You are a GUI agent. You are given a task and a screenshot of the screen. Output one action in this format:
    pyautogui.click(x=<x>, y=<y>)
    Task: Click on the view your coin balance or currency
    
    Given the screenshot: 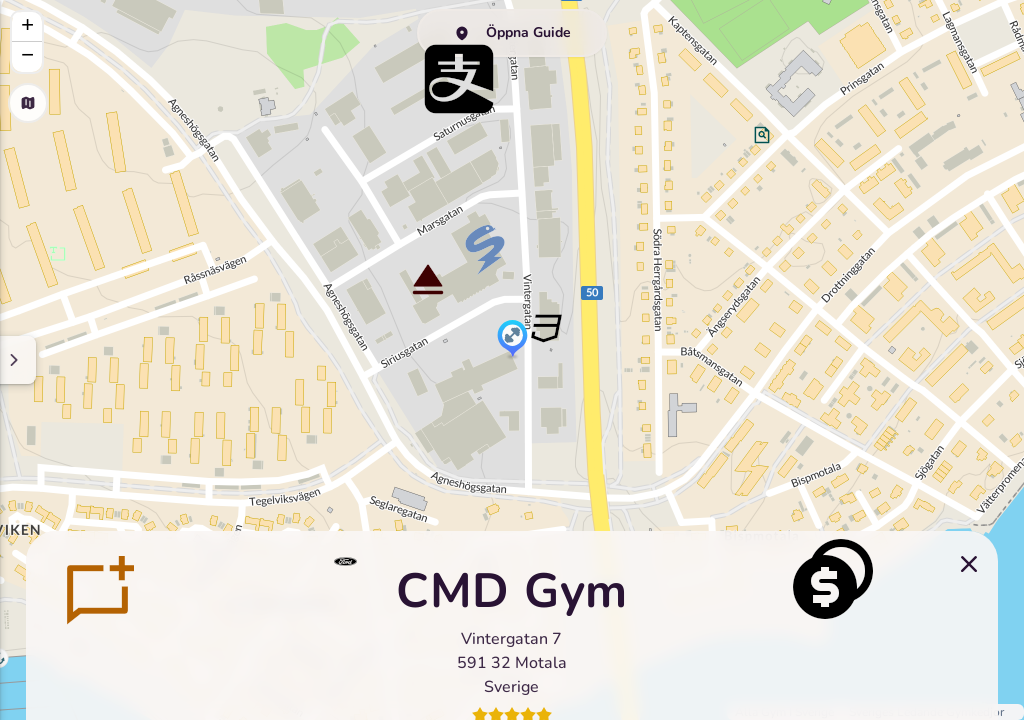 What is the action you would take?
    pyautogui.click(x=833, y=579)
    